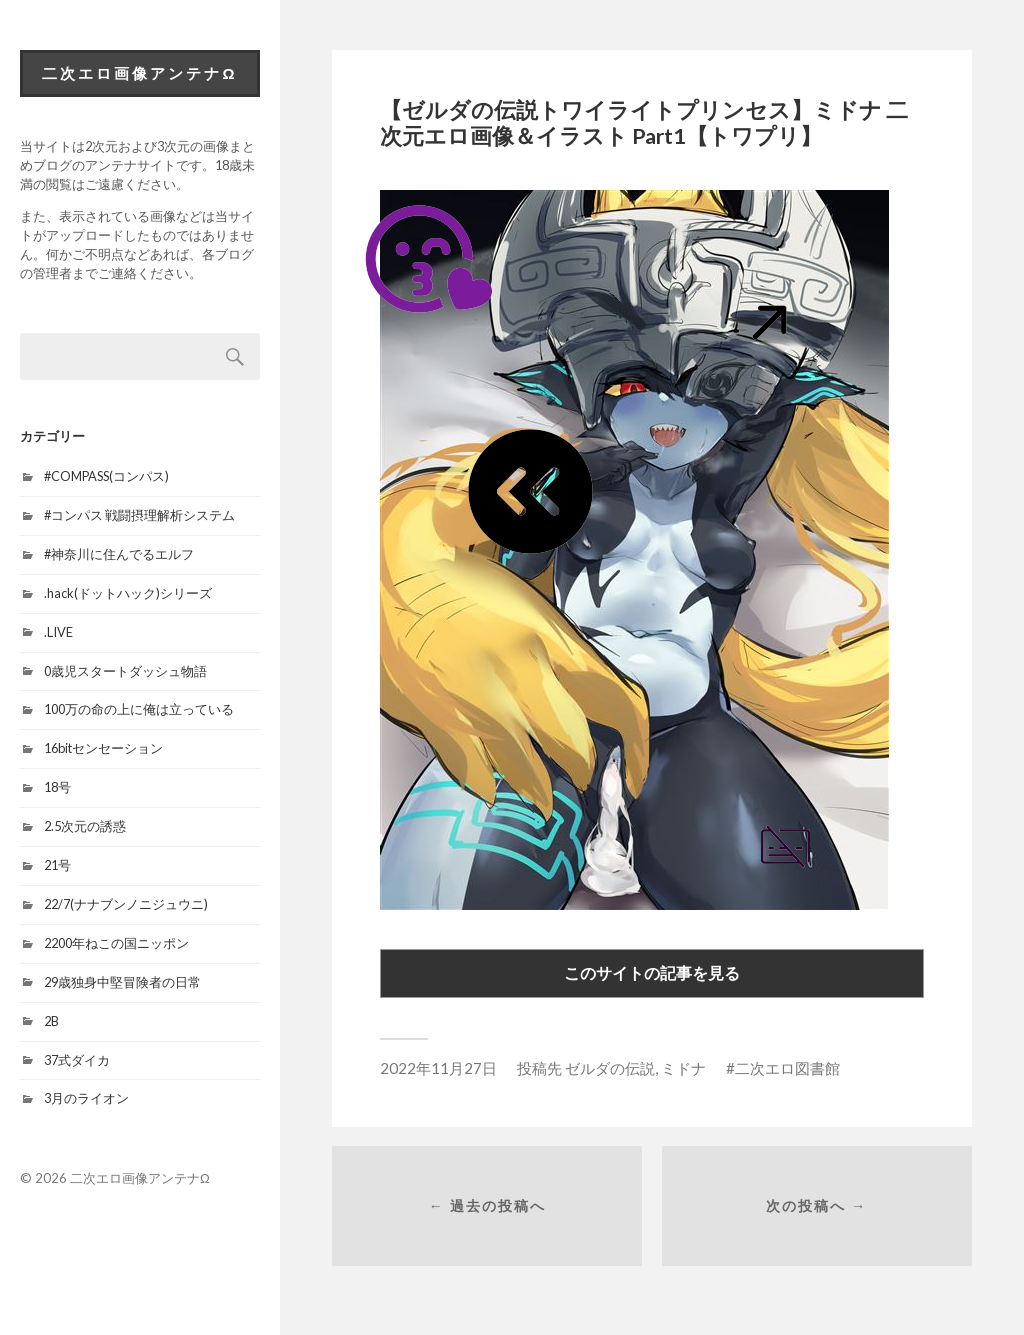 The width and height of the screenshot is (1024, 1335). What do you see at coordinates (785, 846) in the screenshot?
I see `disable subtitles or closed captions` at bounding box center [785, 846].